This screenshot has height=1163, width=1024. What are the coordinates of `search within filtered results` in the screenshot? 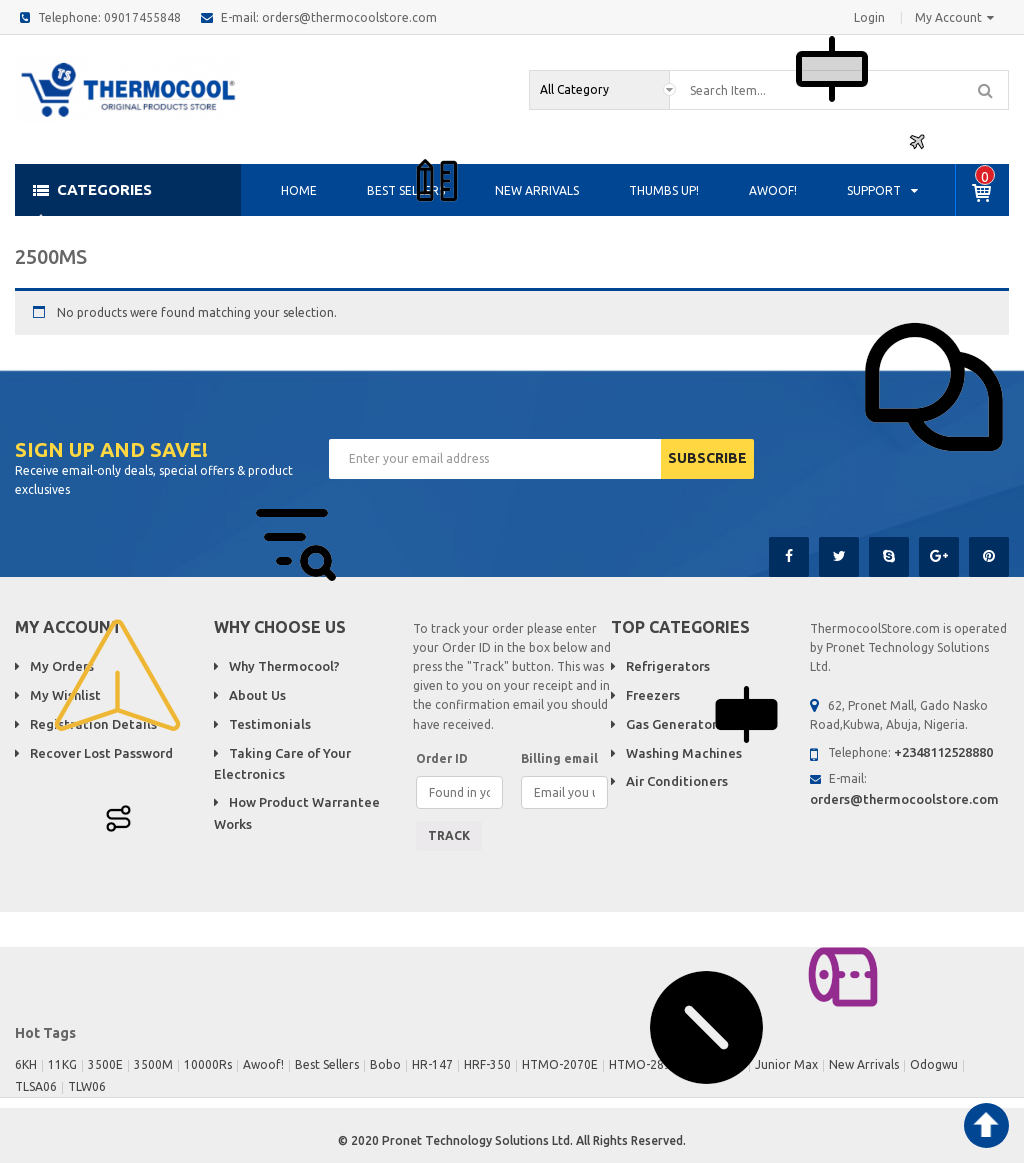 It's located at (292, 537).